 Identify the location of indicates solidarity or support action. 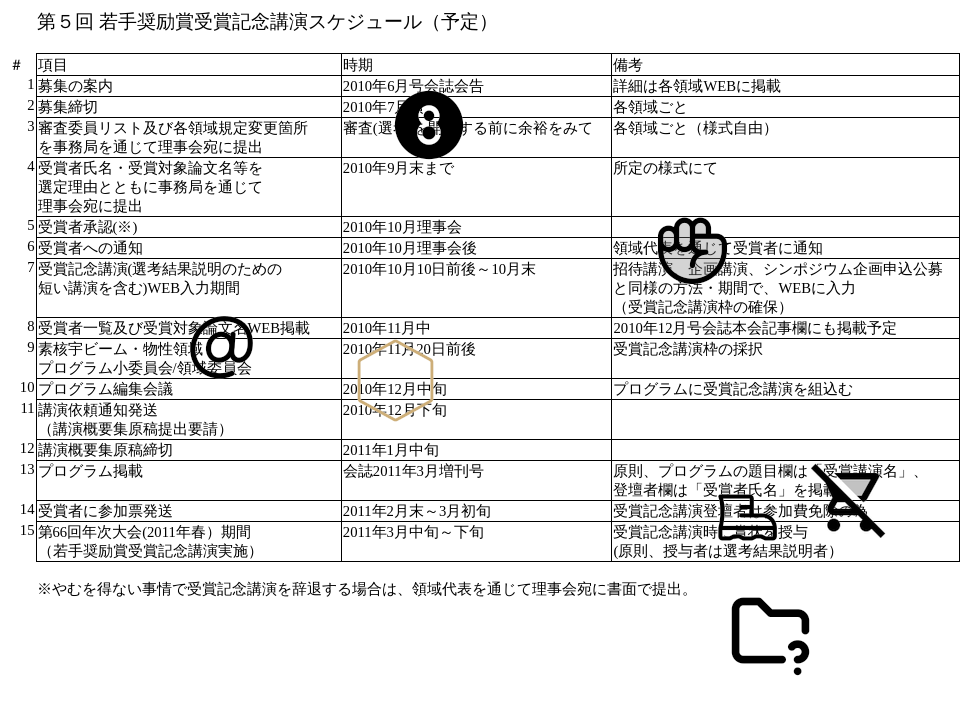
(692, 249).